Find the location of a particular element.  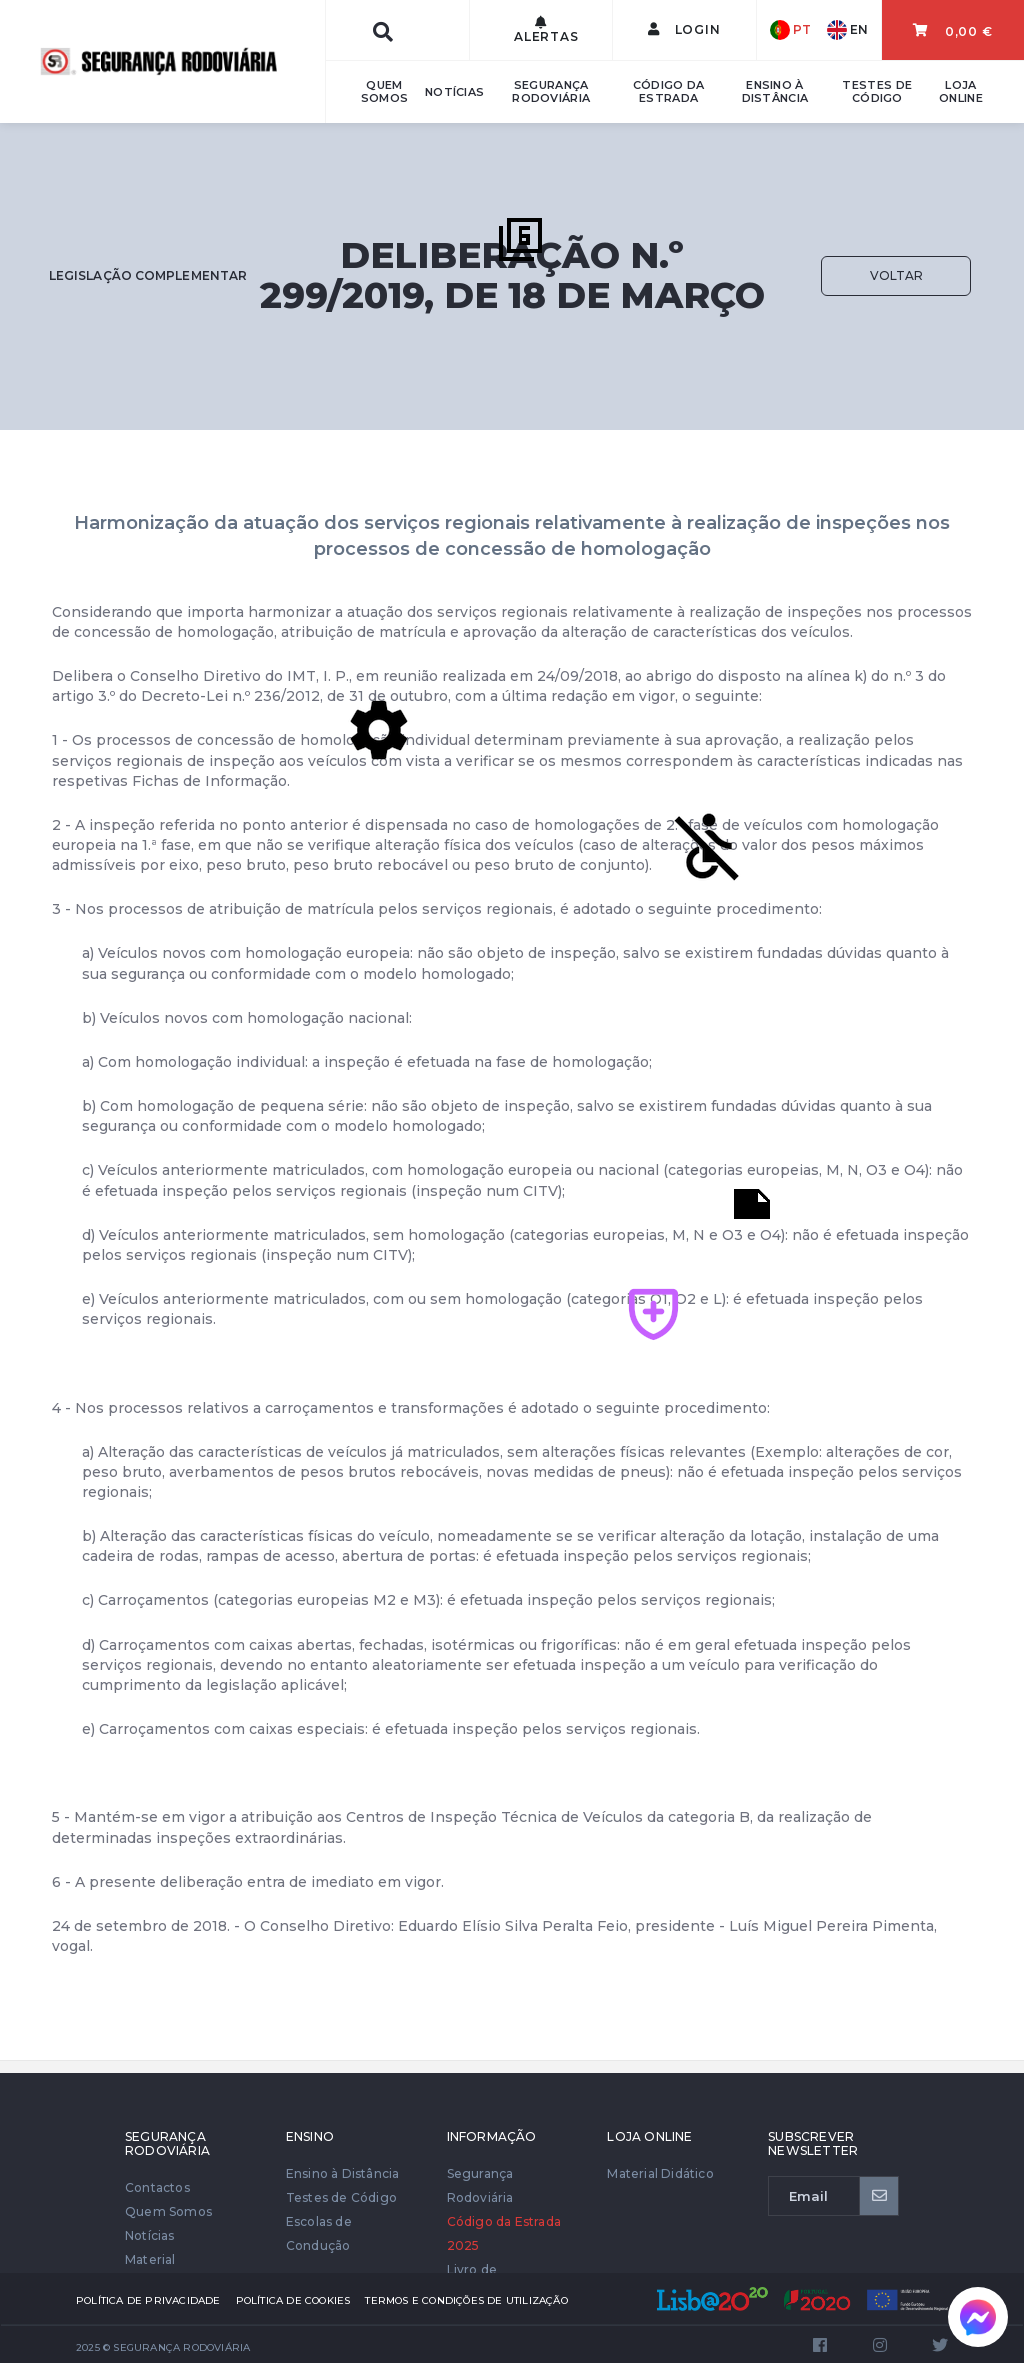

access app or system settings is located at coordinates (379, 730).